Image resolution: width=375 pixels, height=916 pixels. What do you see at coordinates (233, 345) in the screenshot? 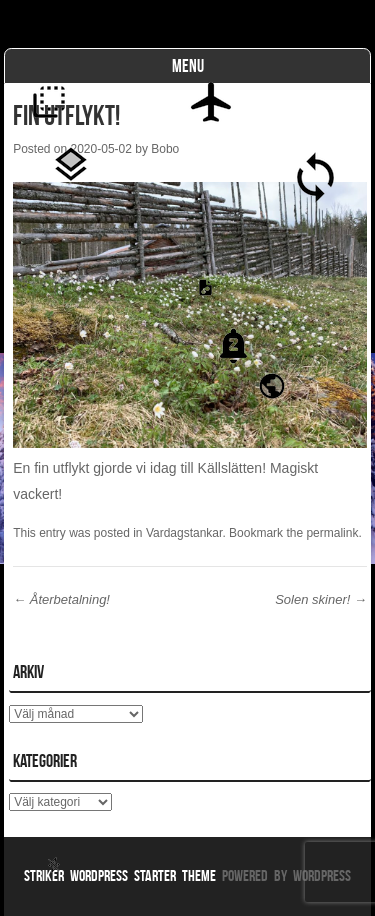
I see `notifications are paused or snoozed` at bounding box center [233, 345].